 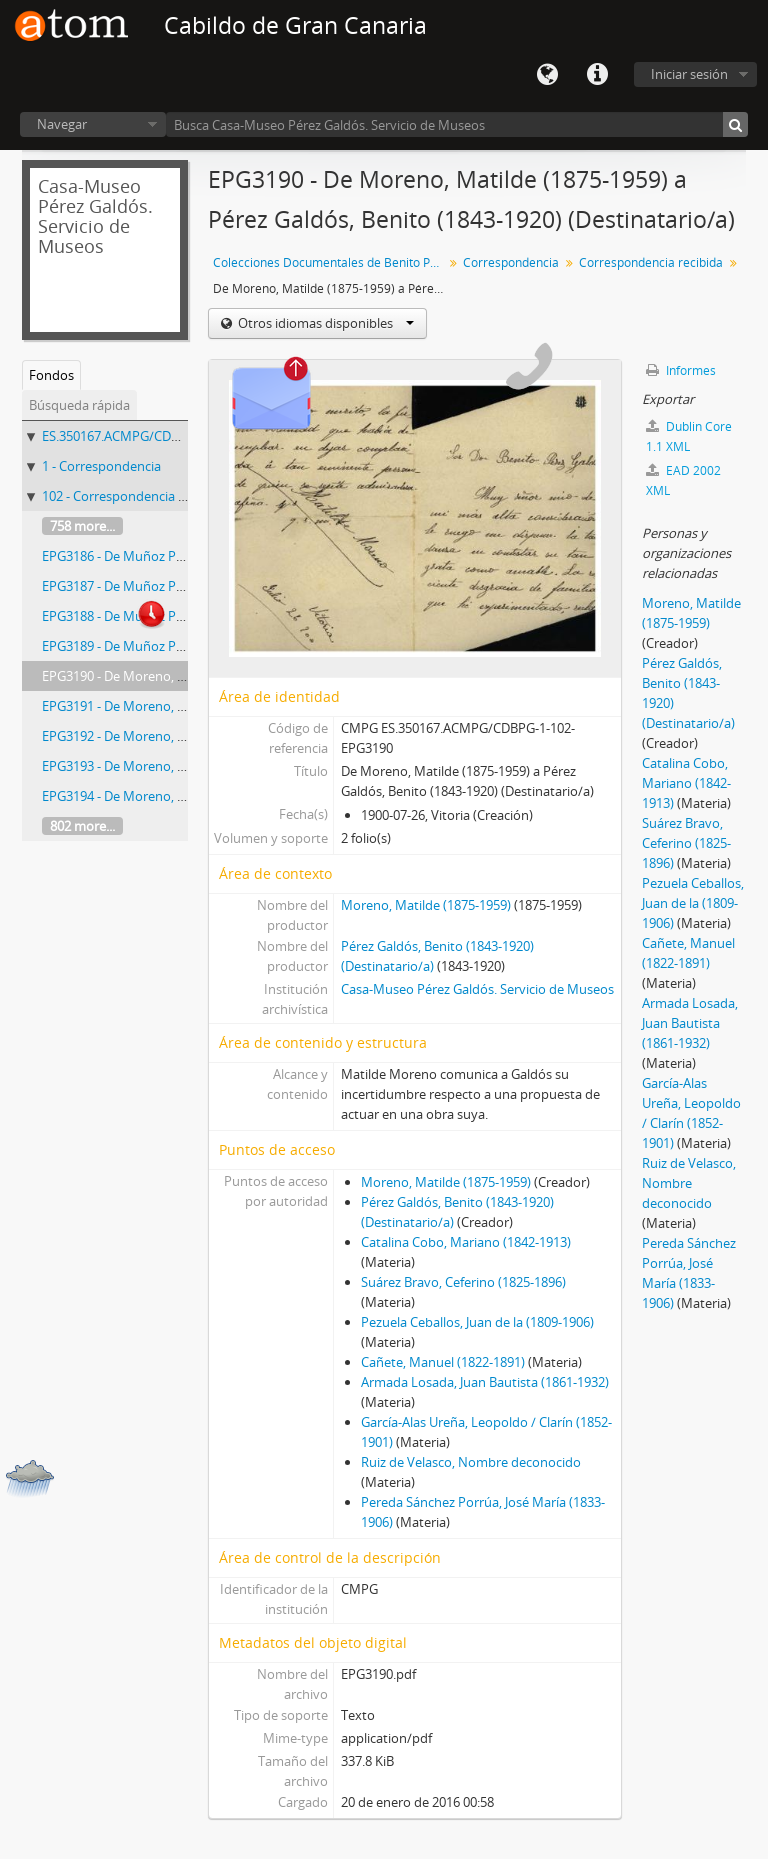 What do you see at coordinates (271, 398) in the screenshot?
I see `send an email or message` at bounding box center [271, 398].